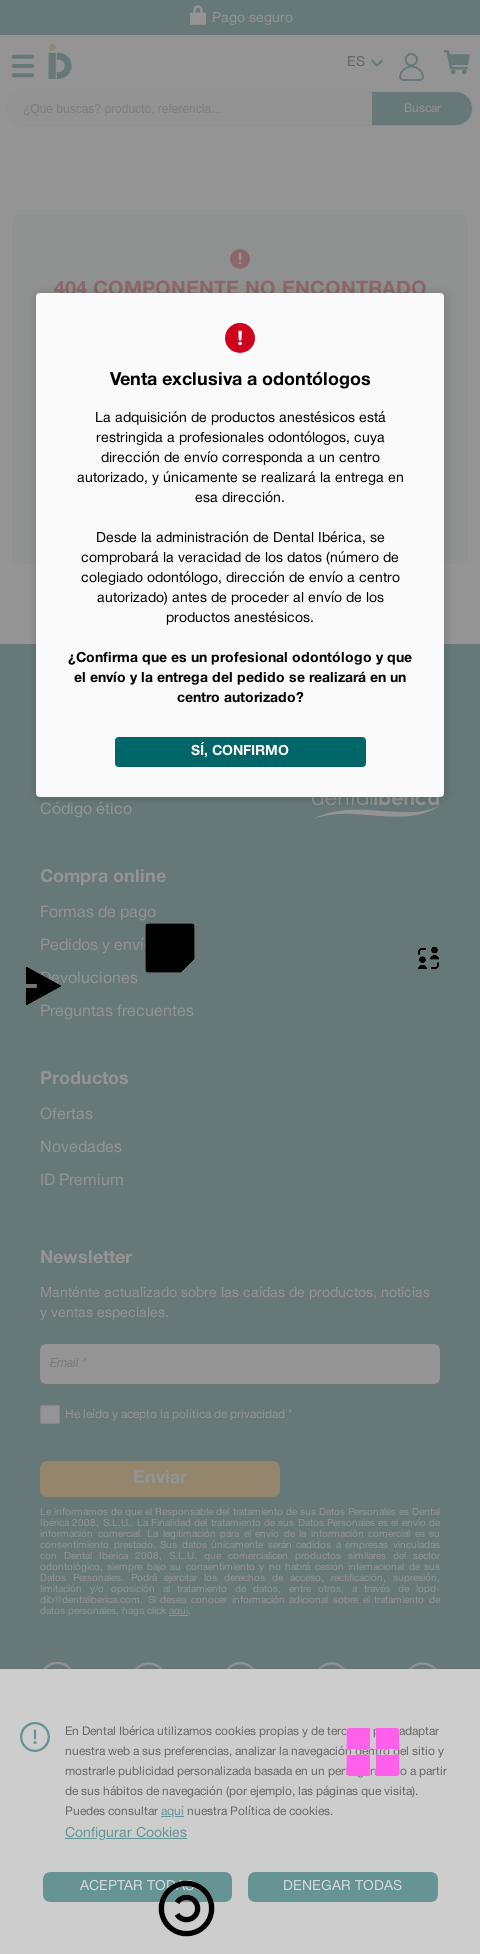  Describe the element at coordinates (42, 986) in the screenshot. I see `send a message or submit content` at that location.